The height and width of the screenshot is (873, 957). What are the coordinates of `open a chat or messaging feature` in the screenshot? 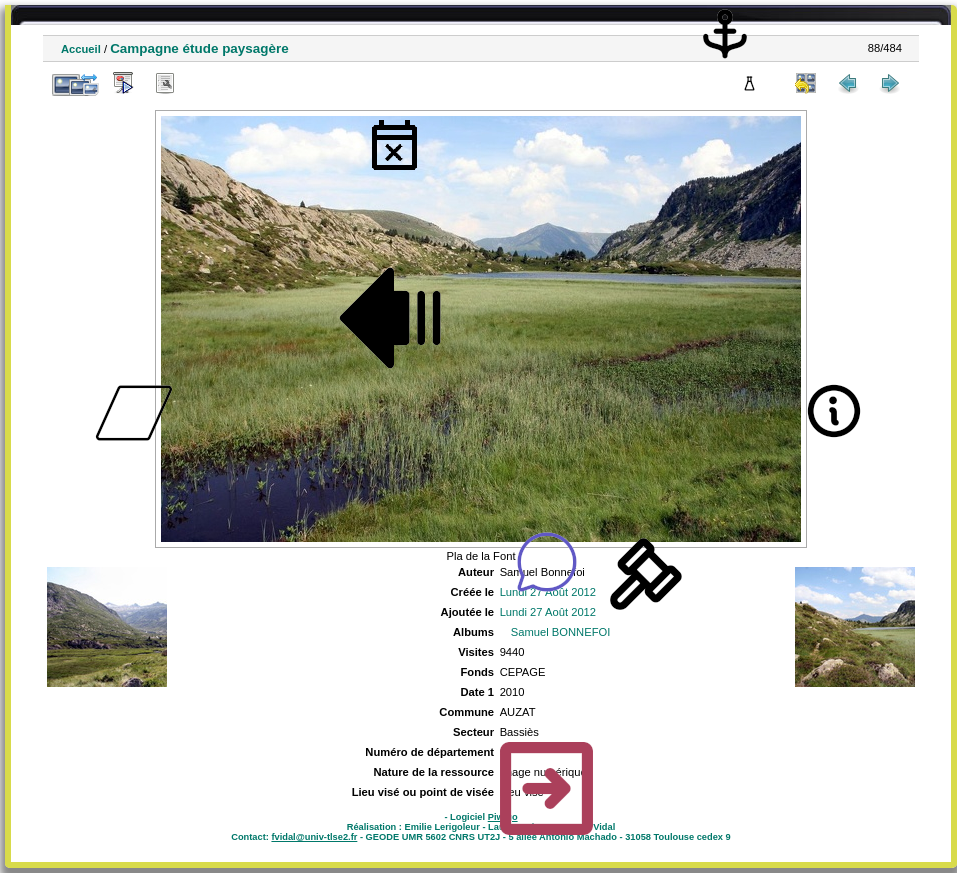 It's located at (547, 562).